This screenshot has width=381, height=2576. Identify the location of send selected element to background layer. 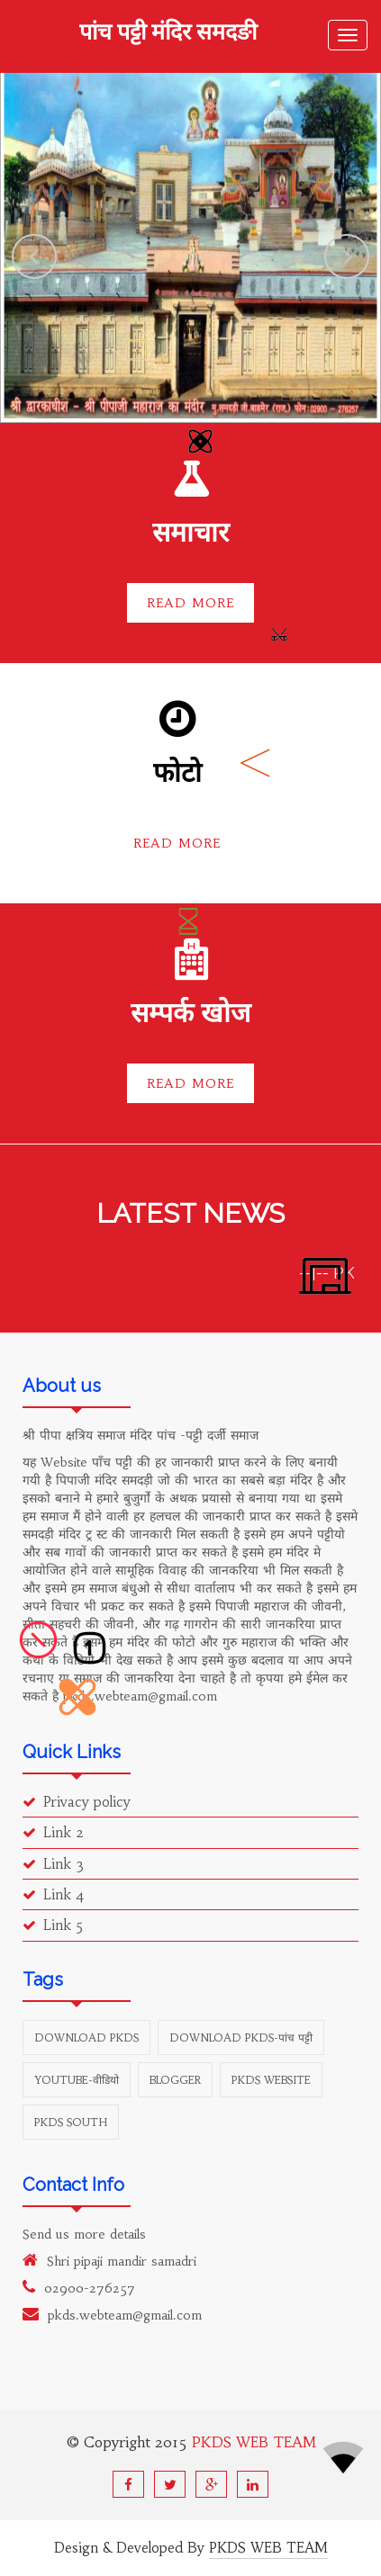
(141, 346).